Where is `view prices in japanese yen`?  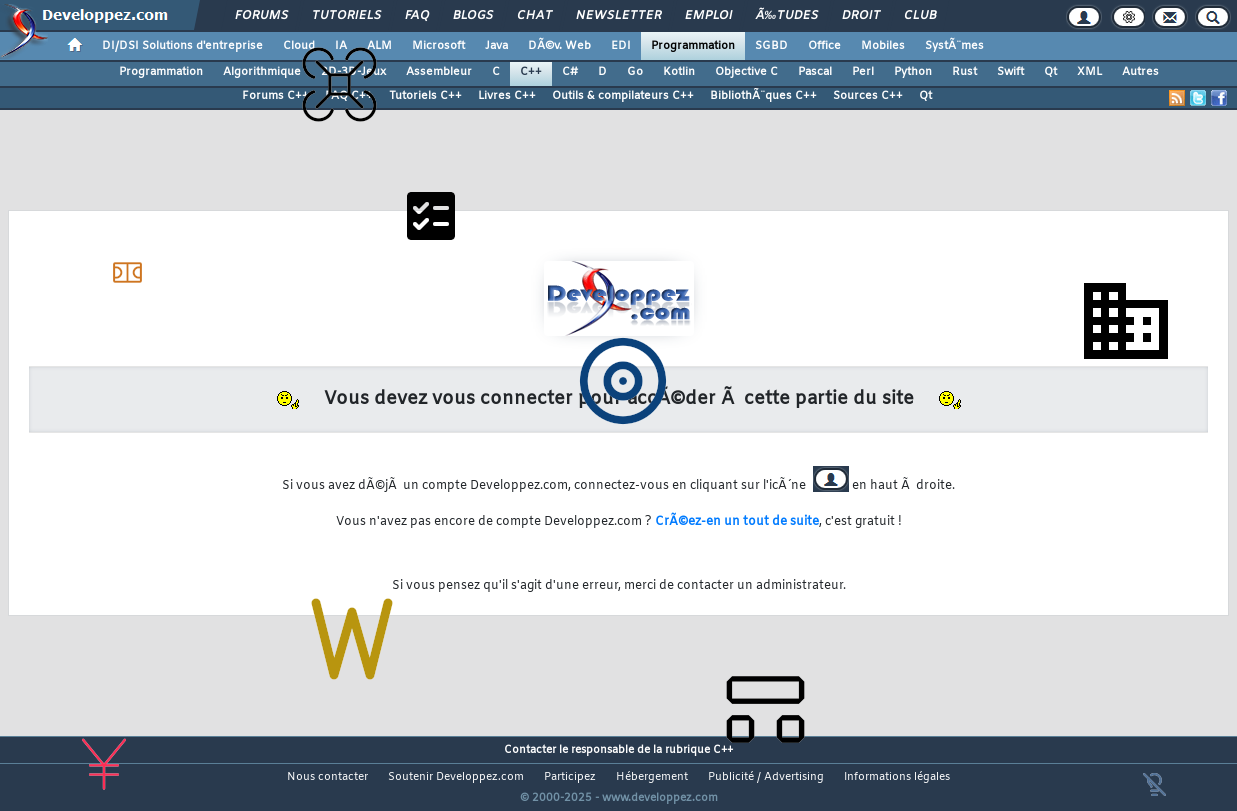
view prices in japanese yen is located at coordinates (104, 763).